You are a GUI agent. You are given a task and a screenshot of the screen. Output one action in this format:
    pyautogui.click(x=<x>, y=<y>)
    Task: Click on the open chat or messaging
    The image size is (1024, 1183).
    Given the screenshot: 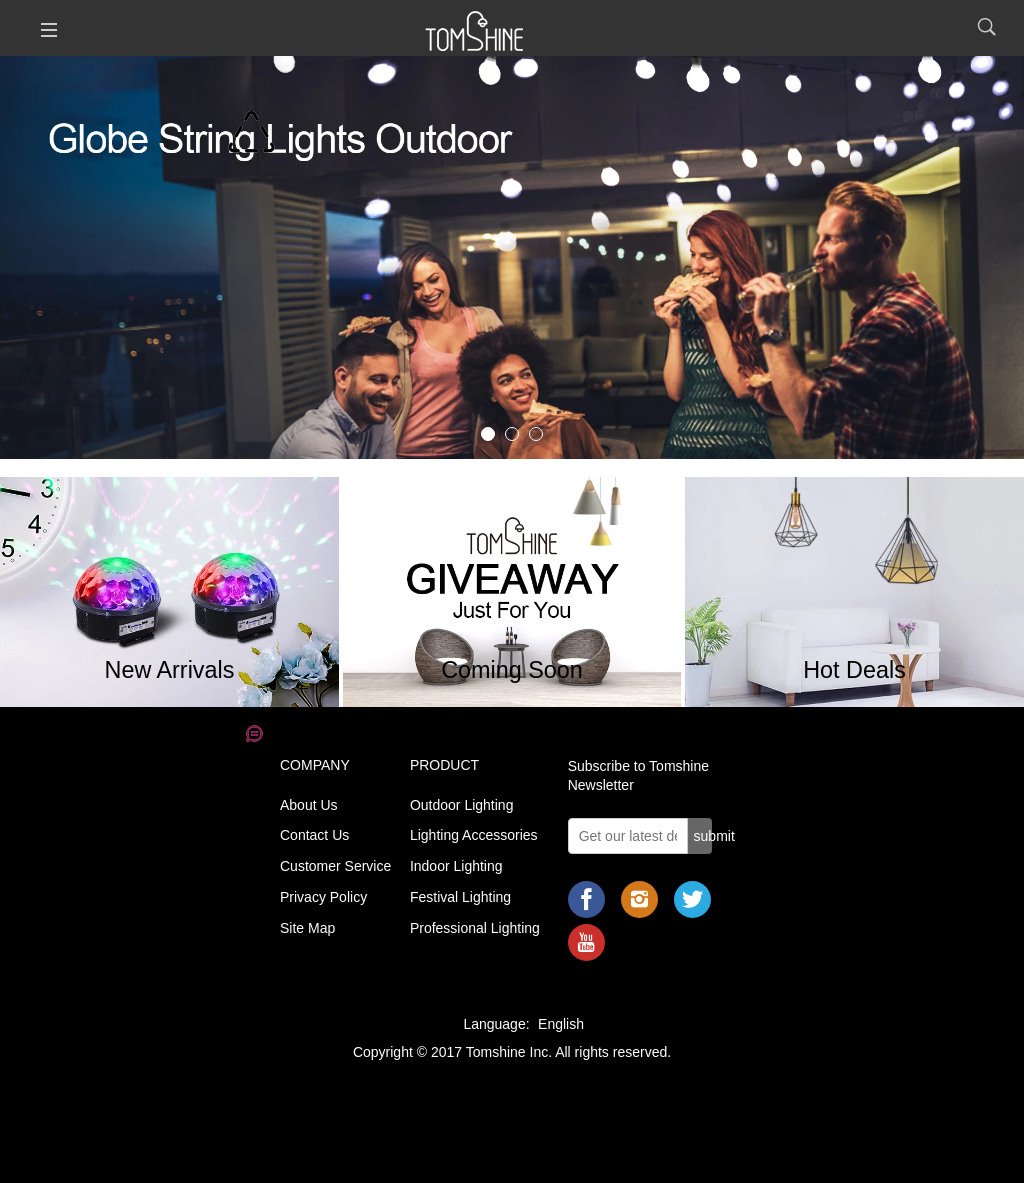 What is the action you would take?
    pyautogui.click(x=254, y=733)
    